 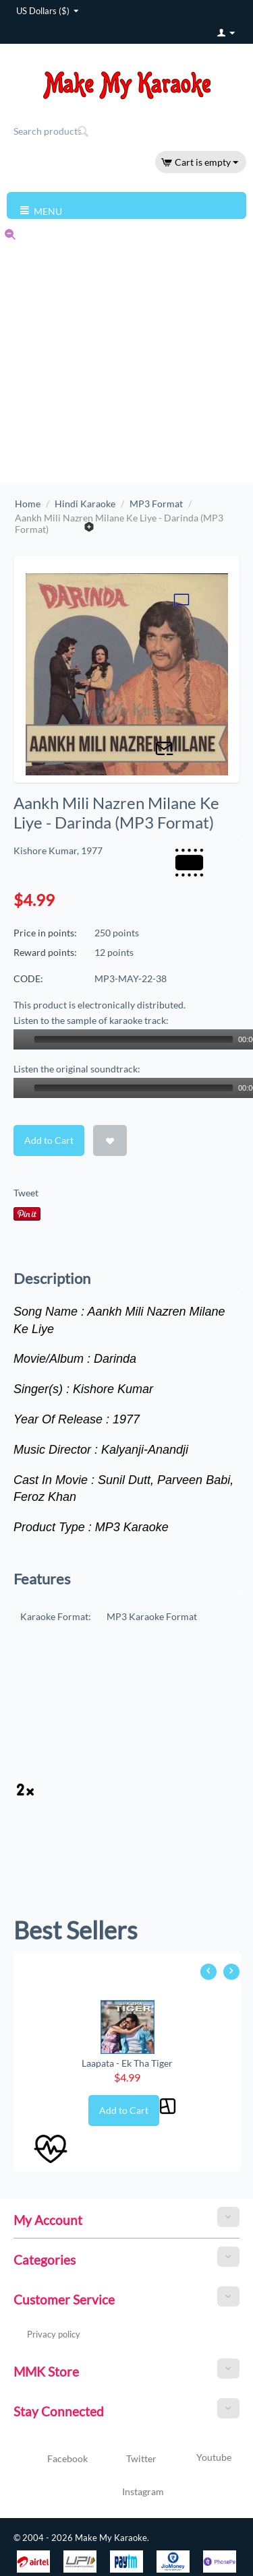 What do you see at coordinates (25, 1789) in the screenshot?
I see `apply 2x multiplier to current value` at bounding box center [25, 1789].